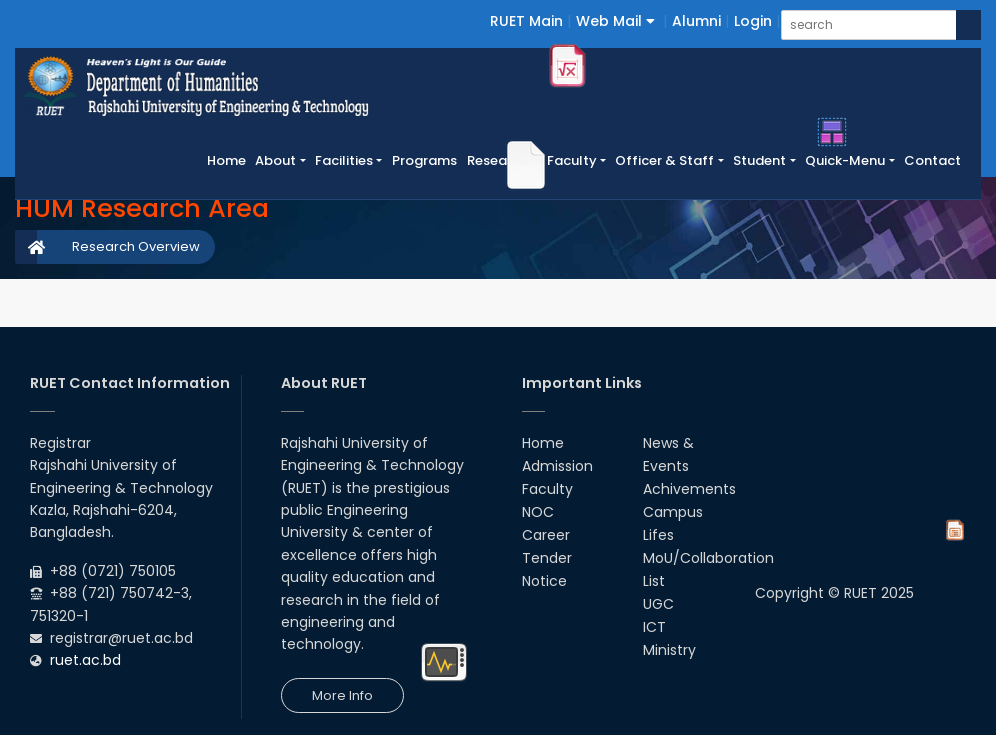  Describe the element at coordinates (955, 530) in the screenshot. I see `libreoffice impress presentation file` at that location.